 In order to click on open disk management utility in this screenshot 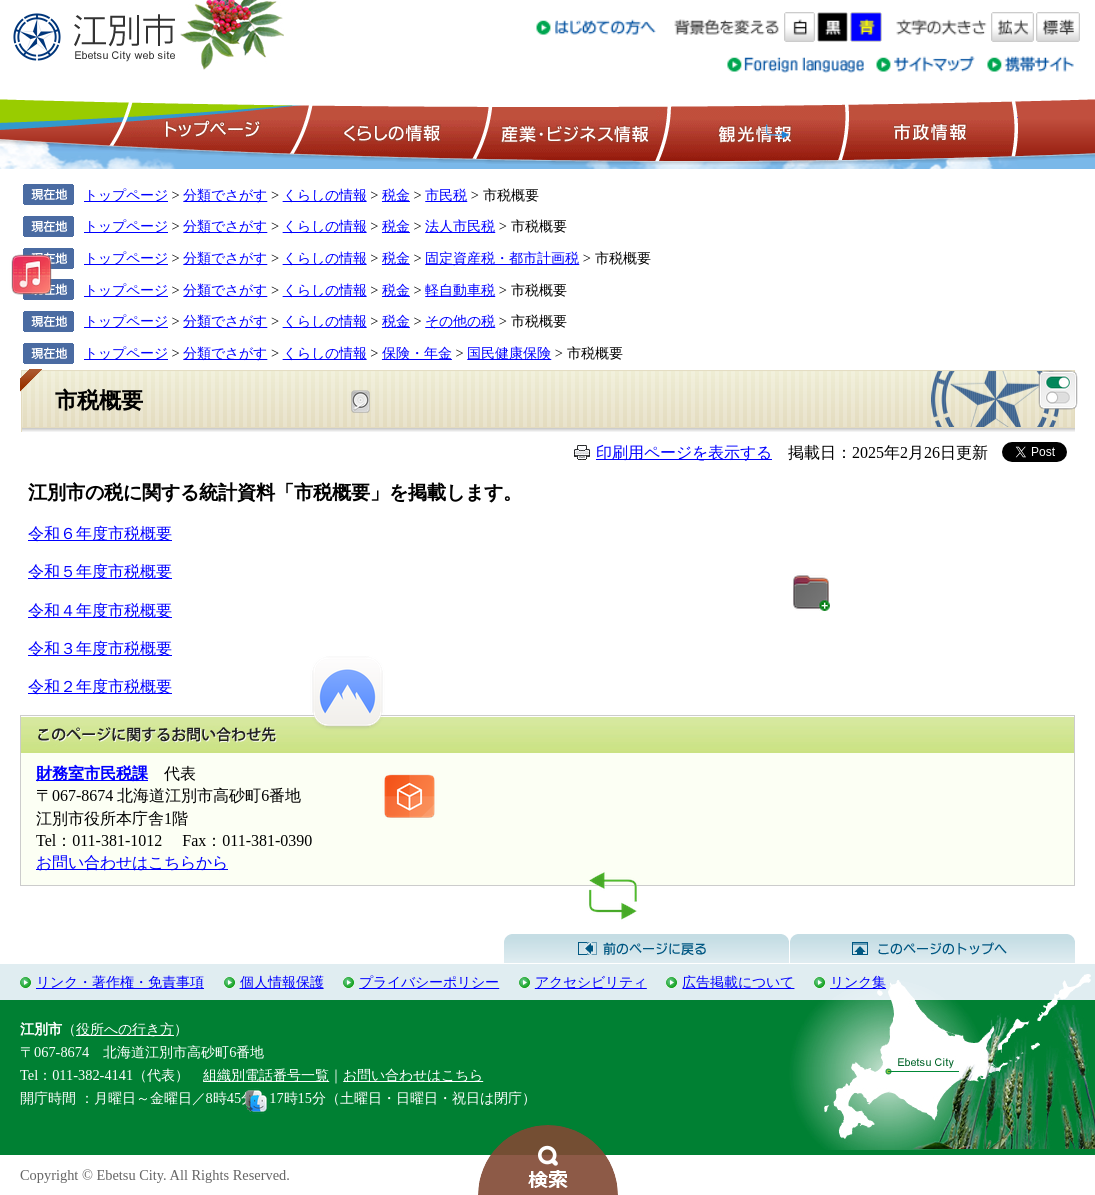, I will do `click(360, 401)`.